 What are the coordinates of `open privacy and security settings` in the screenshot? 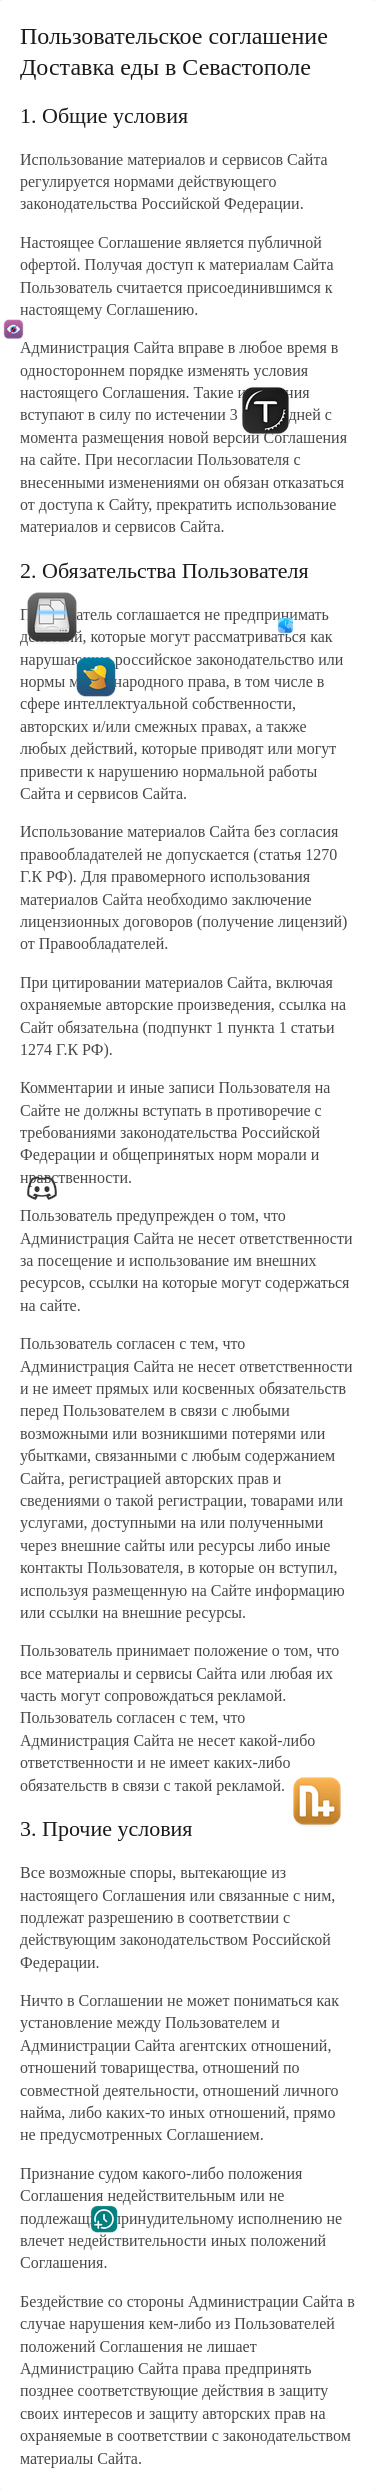 It's located at (13, 329).